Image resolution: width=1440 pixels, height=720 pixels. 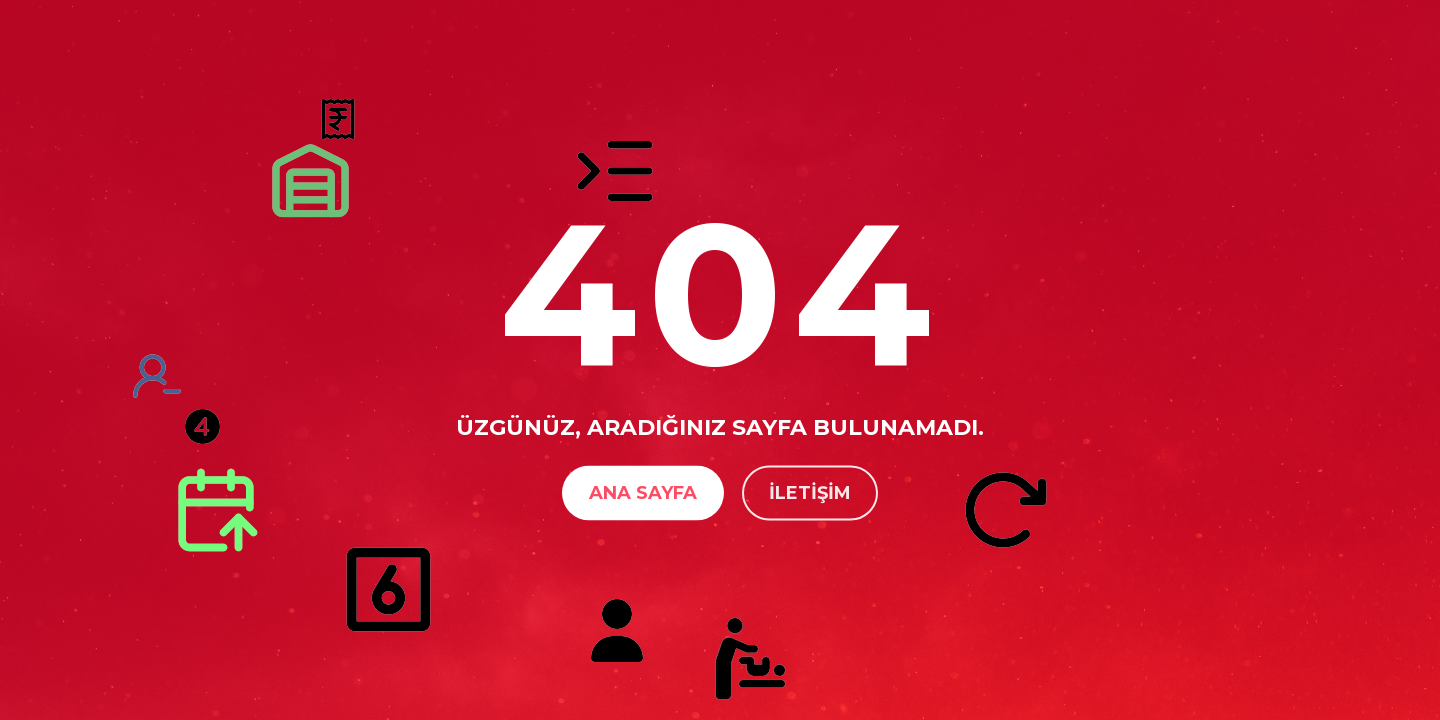 I want to click on upload or export calendar event, so click(x=216, y=510).